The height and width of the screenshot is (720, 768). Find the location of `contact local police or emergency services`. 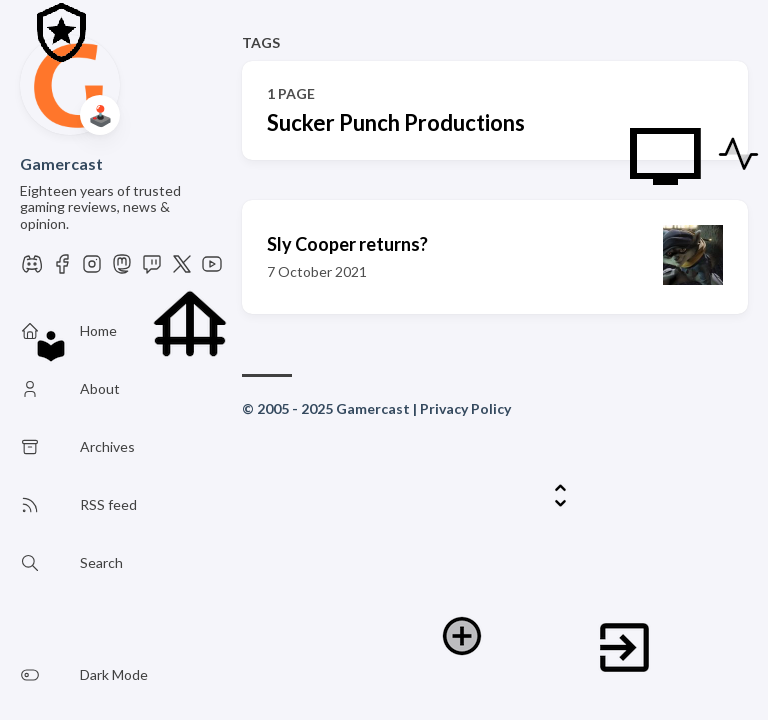

contact local police or emergency services is located at coordinates (61, 32).